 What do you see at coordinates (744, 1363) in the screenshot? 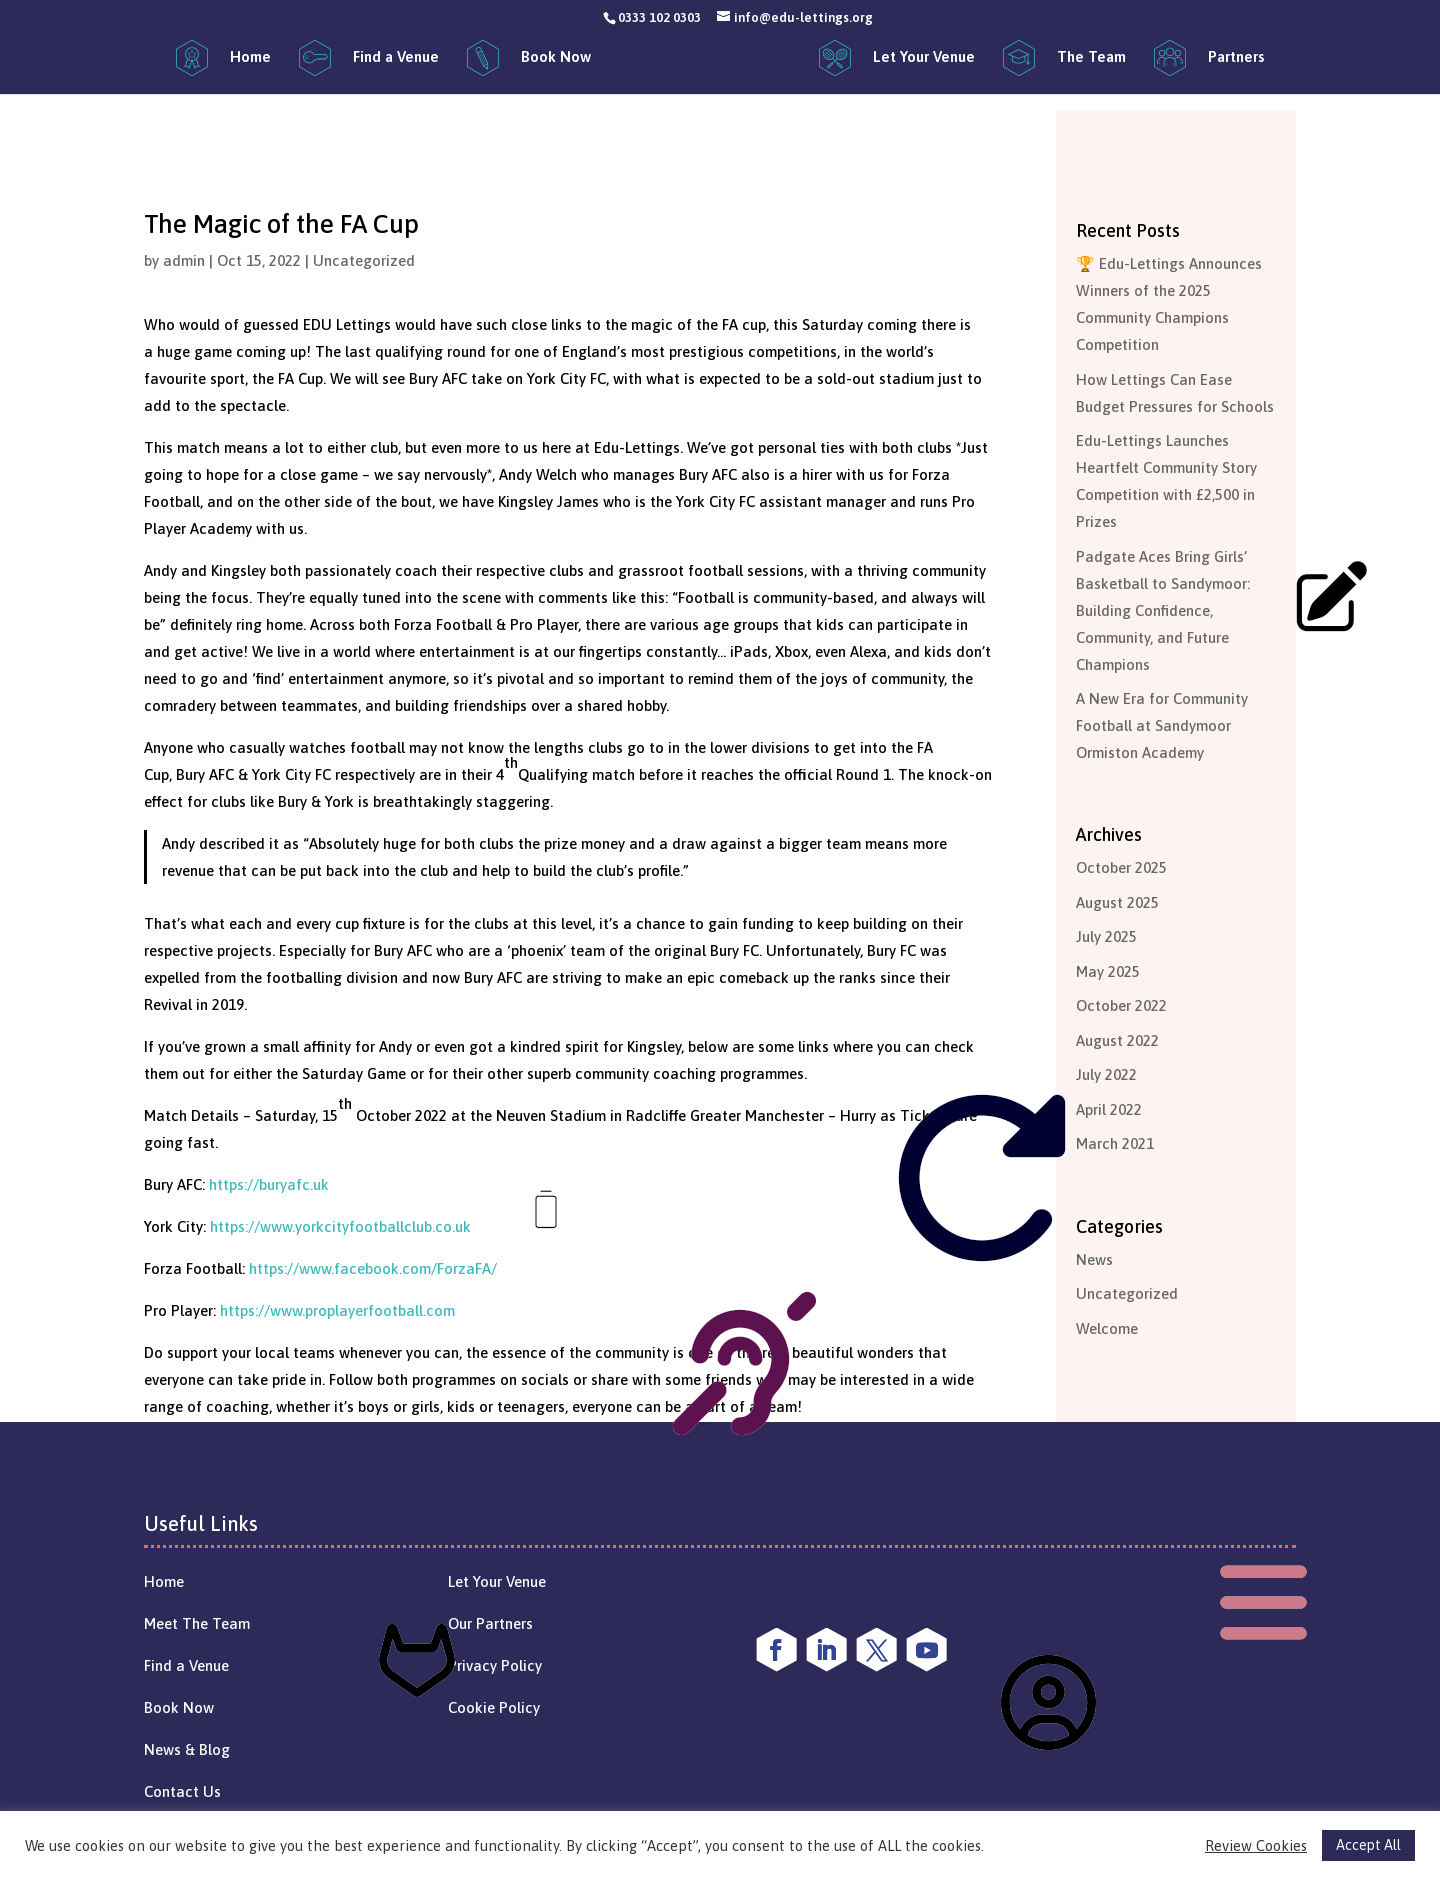
I see `indicates hearing accessibility options` at bounding box center [744, 1363].